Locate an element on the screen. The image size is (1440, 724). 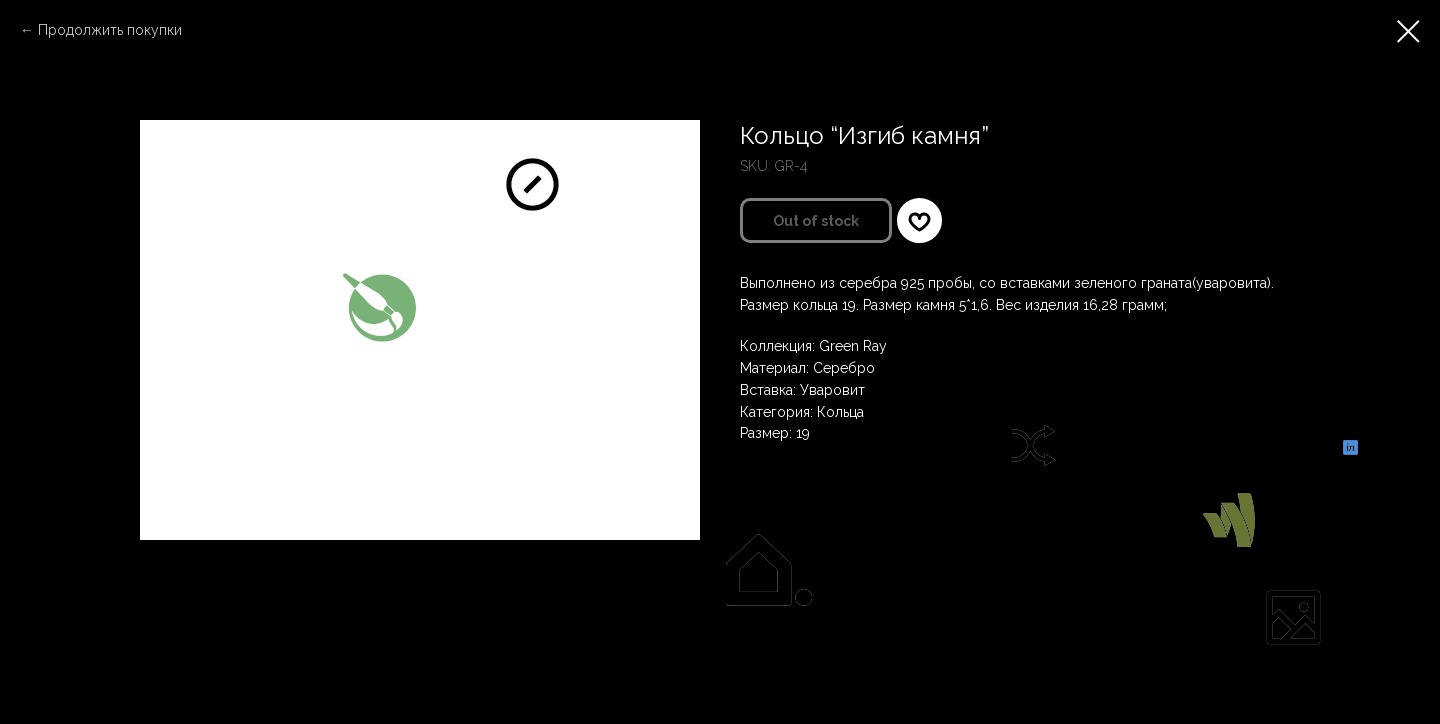
view image or photo is located at coordinates (1293, 617).